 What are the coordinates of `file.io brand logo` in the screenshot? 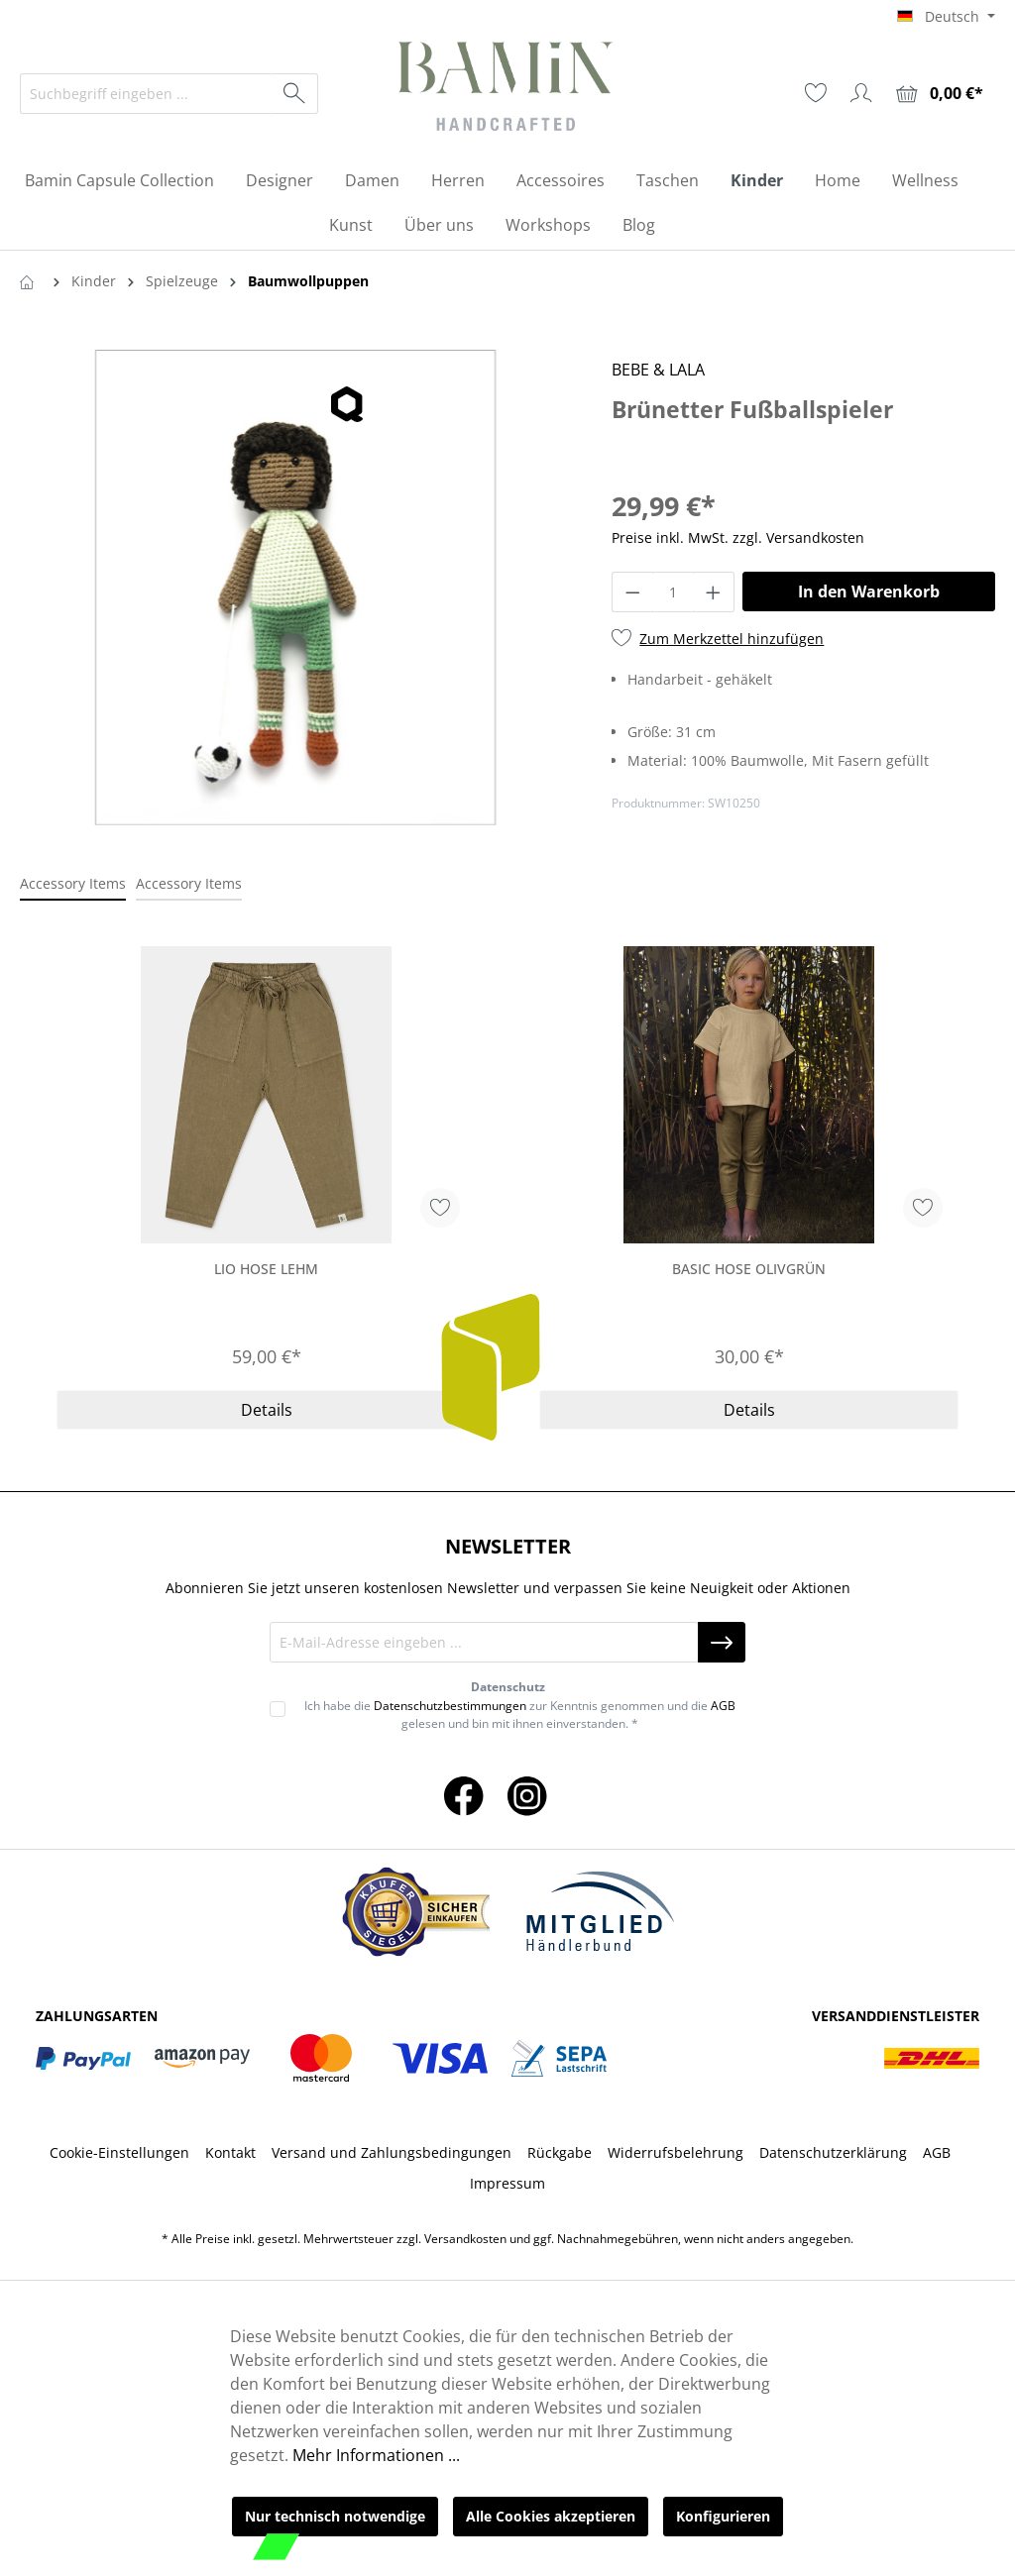 It's located at (491, 1367).